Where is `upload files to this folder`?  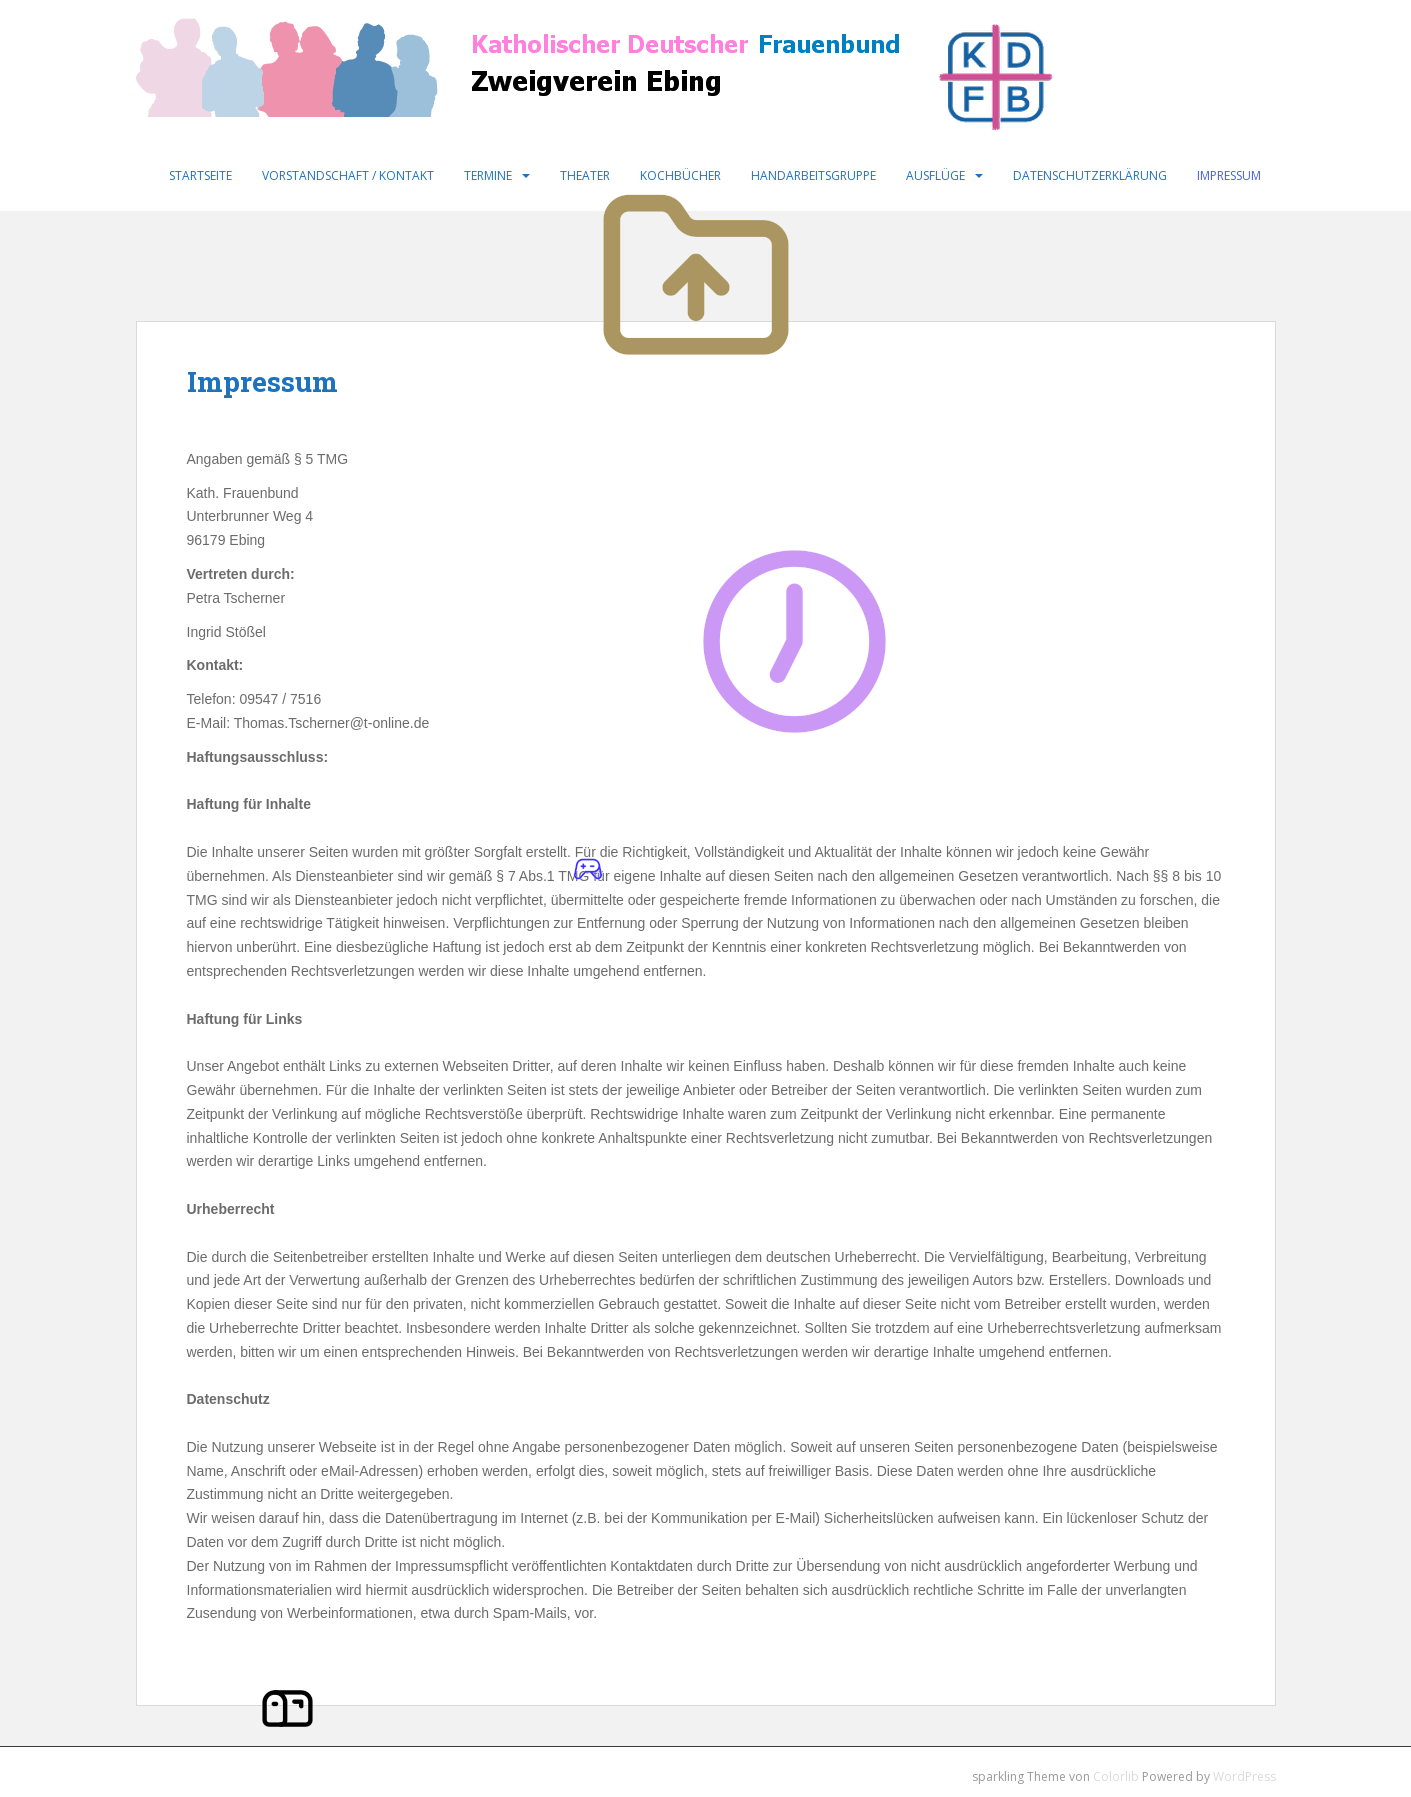
upload files to this folder is located at coordinates (696, 279).